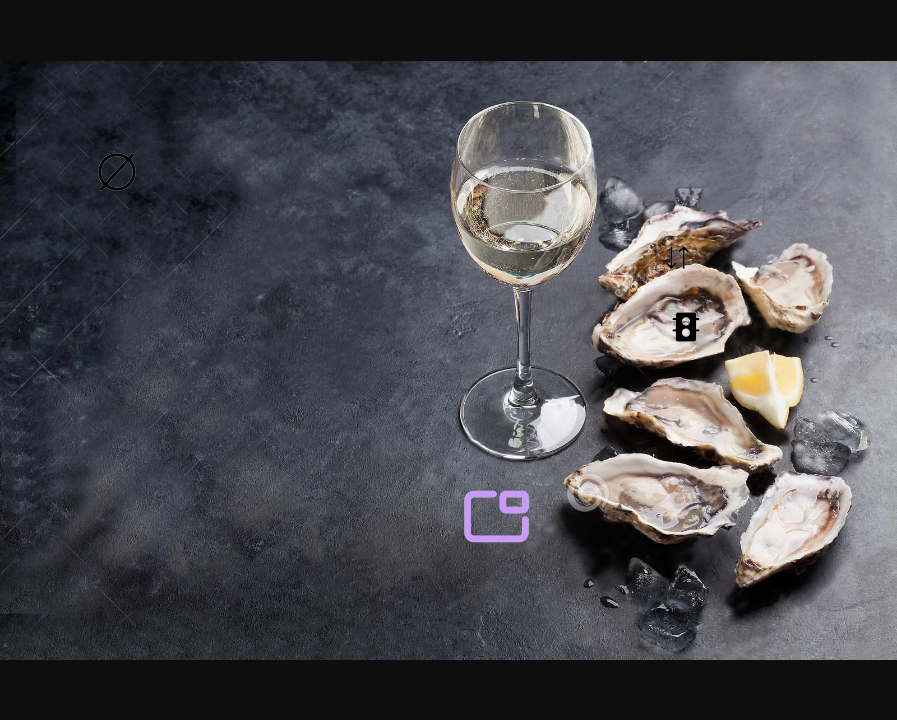 This screenshot has width=897, height=720. Describe the element at coordinates (496, 516) in the screenshot. I see `enable picture-in-picture mode at top of screen` at that location.